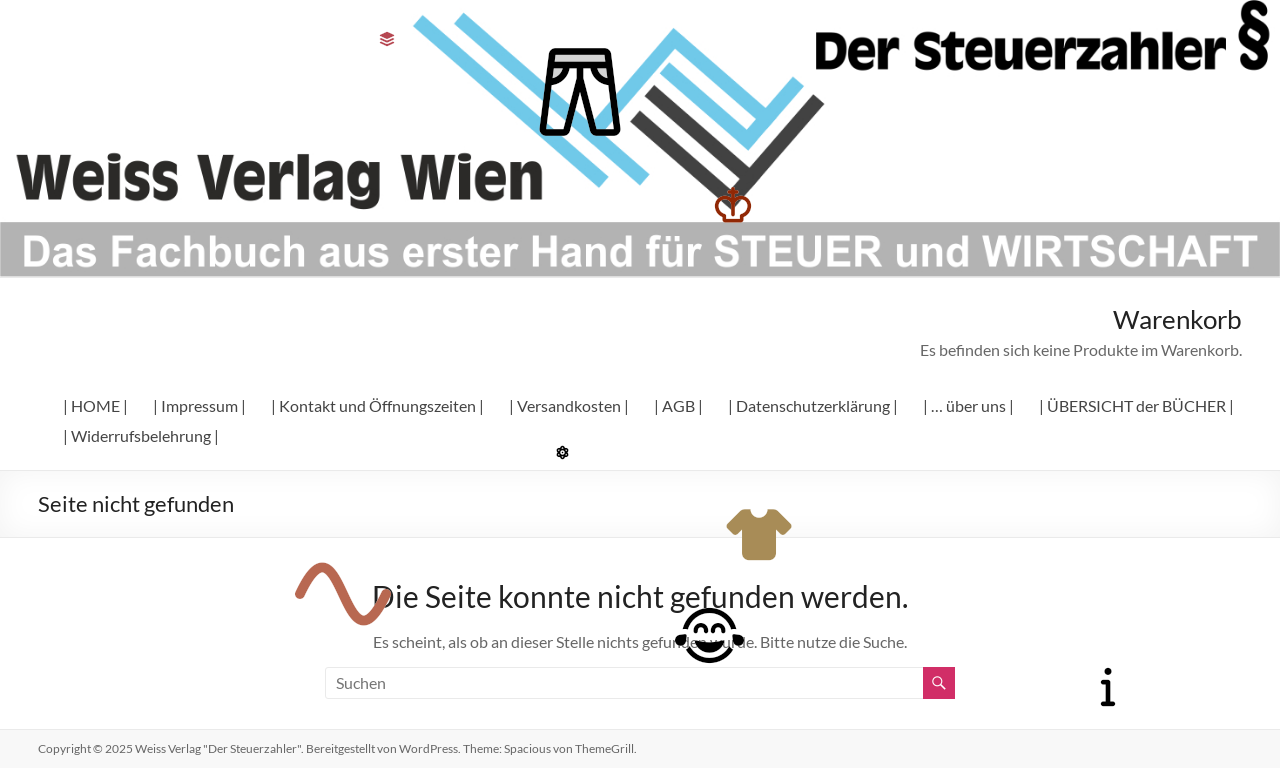 The height and width of the screenshot is (768, 1280). What do you see at coordinates (562, 452) in the screenshot?
I see `access science or chemistry features` at bounding box center [562, 452].